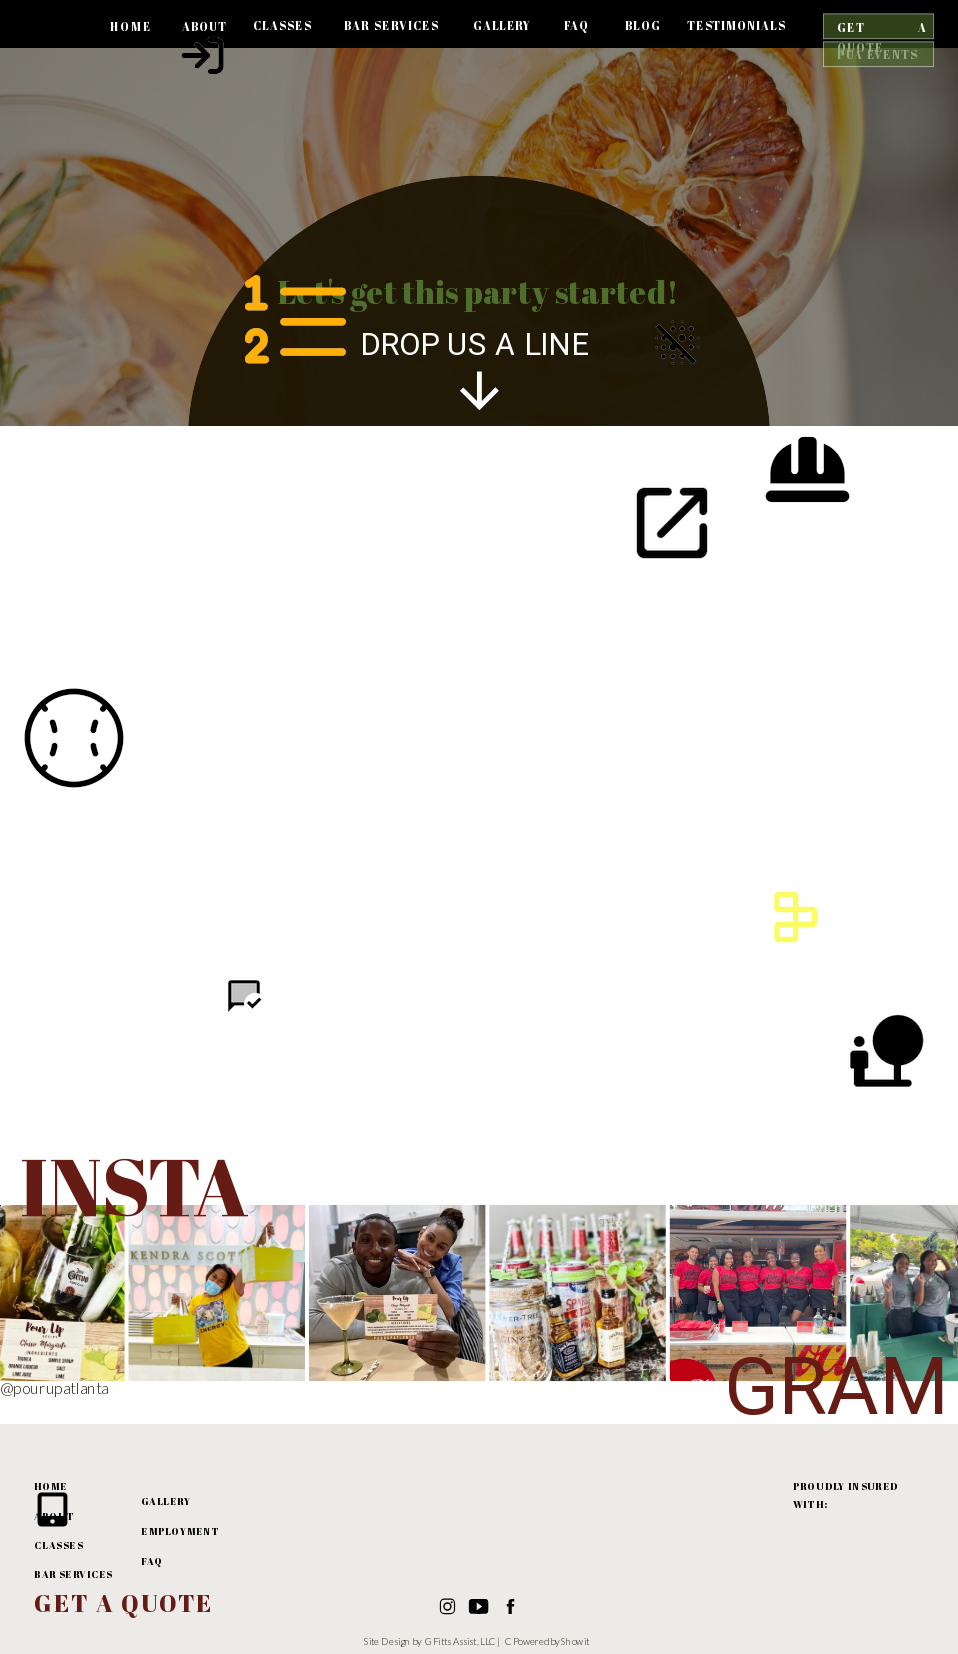 The image size is (958, 1654). I want to click on open link in a new tab or window, so click(672, 523).